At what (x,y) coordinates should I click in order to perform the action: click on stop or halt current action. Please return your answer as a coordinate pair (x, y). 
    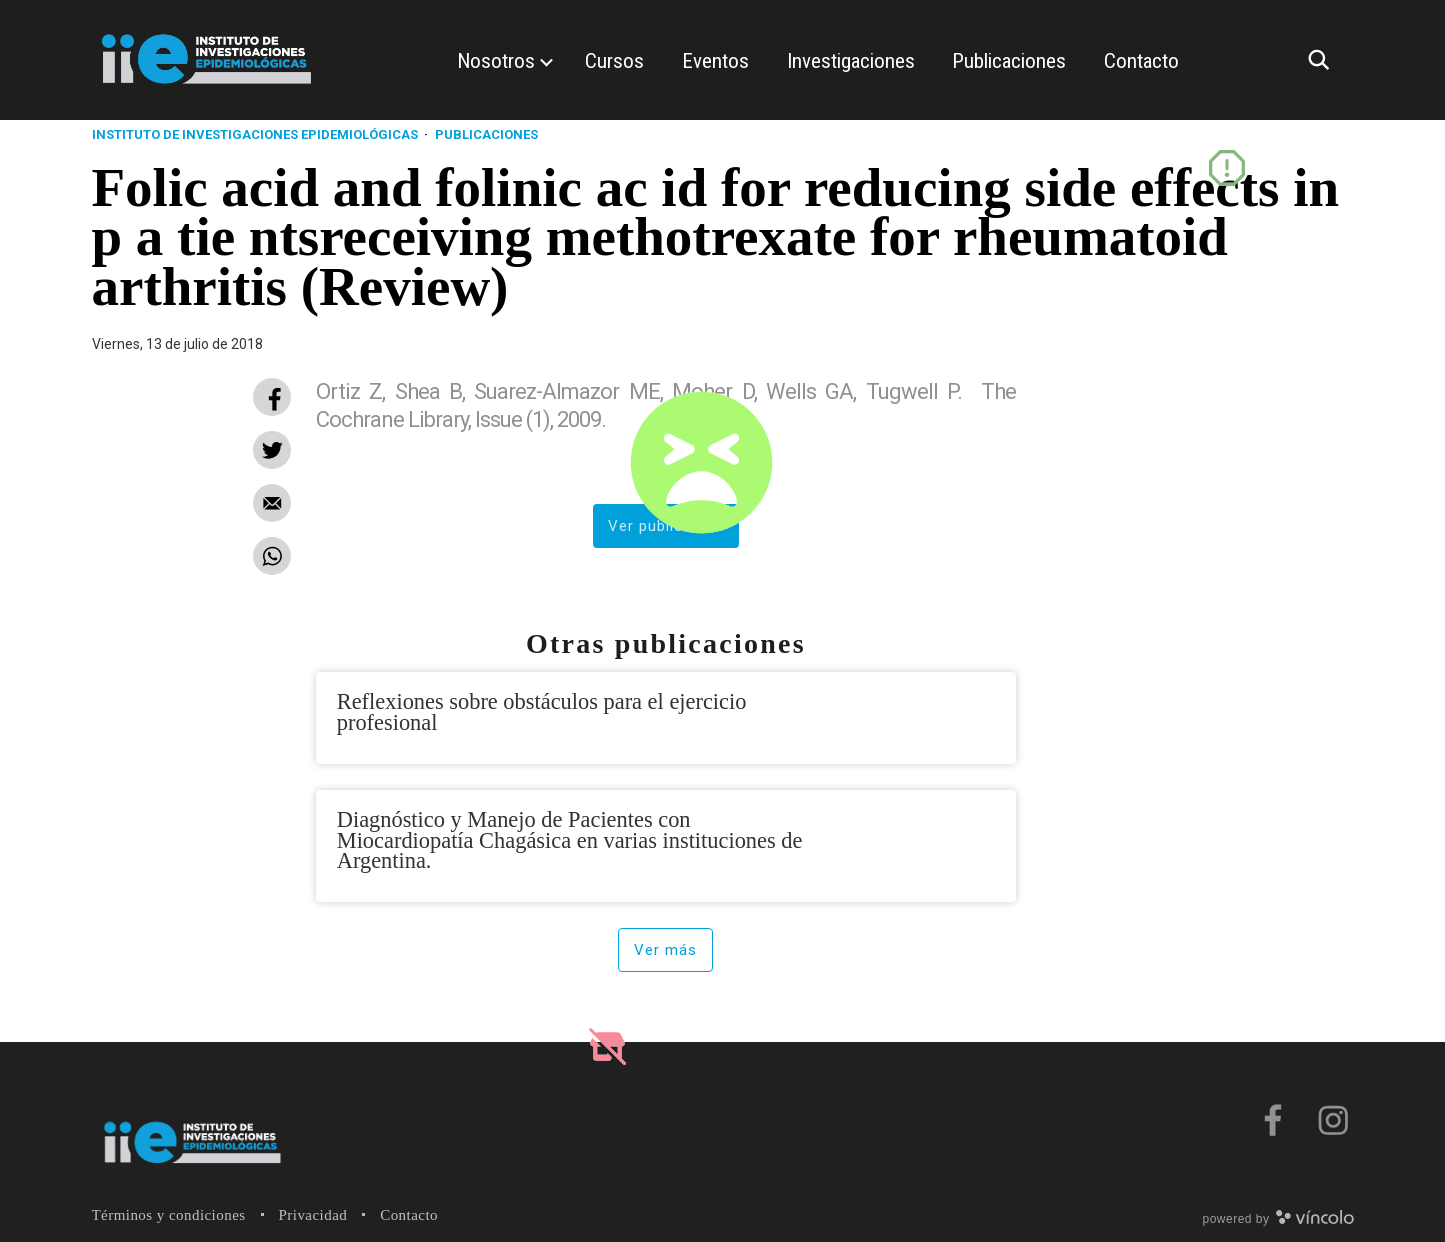
    Looking at the image, I should click on (1227, 168).